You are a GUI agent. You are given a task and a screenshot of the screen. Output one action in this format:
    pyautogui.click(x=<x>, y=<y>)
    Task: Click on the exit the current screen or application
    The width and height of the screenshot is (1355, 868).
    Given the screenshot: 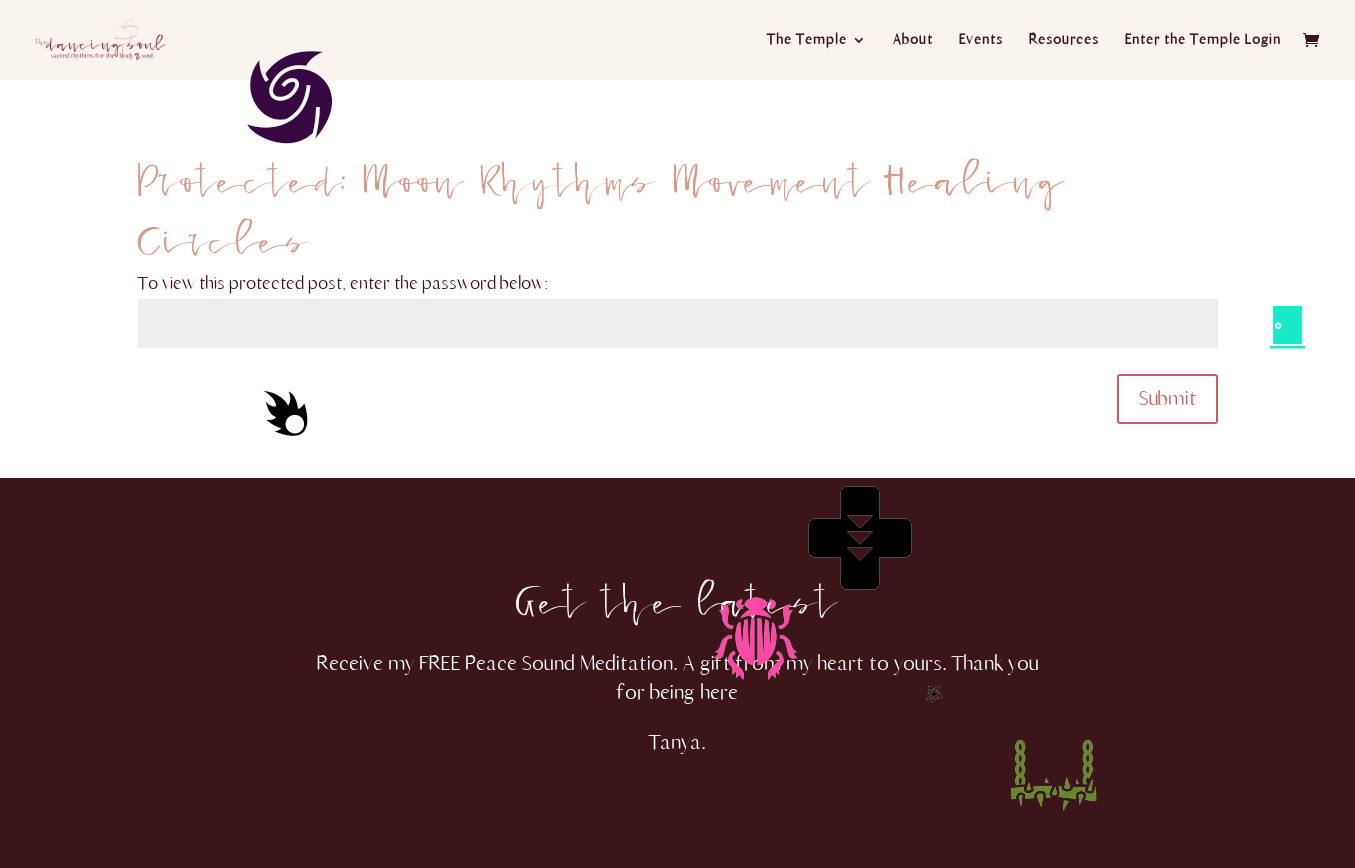 What is the action you would take?
    pyautogui.click(x=1287, y=326)
    